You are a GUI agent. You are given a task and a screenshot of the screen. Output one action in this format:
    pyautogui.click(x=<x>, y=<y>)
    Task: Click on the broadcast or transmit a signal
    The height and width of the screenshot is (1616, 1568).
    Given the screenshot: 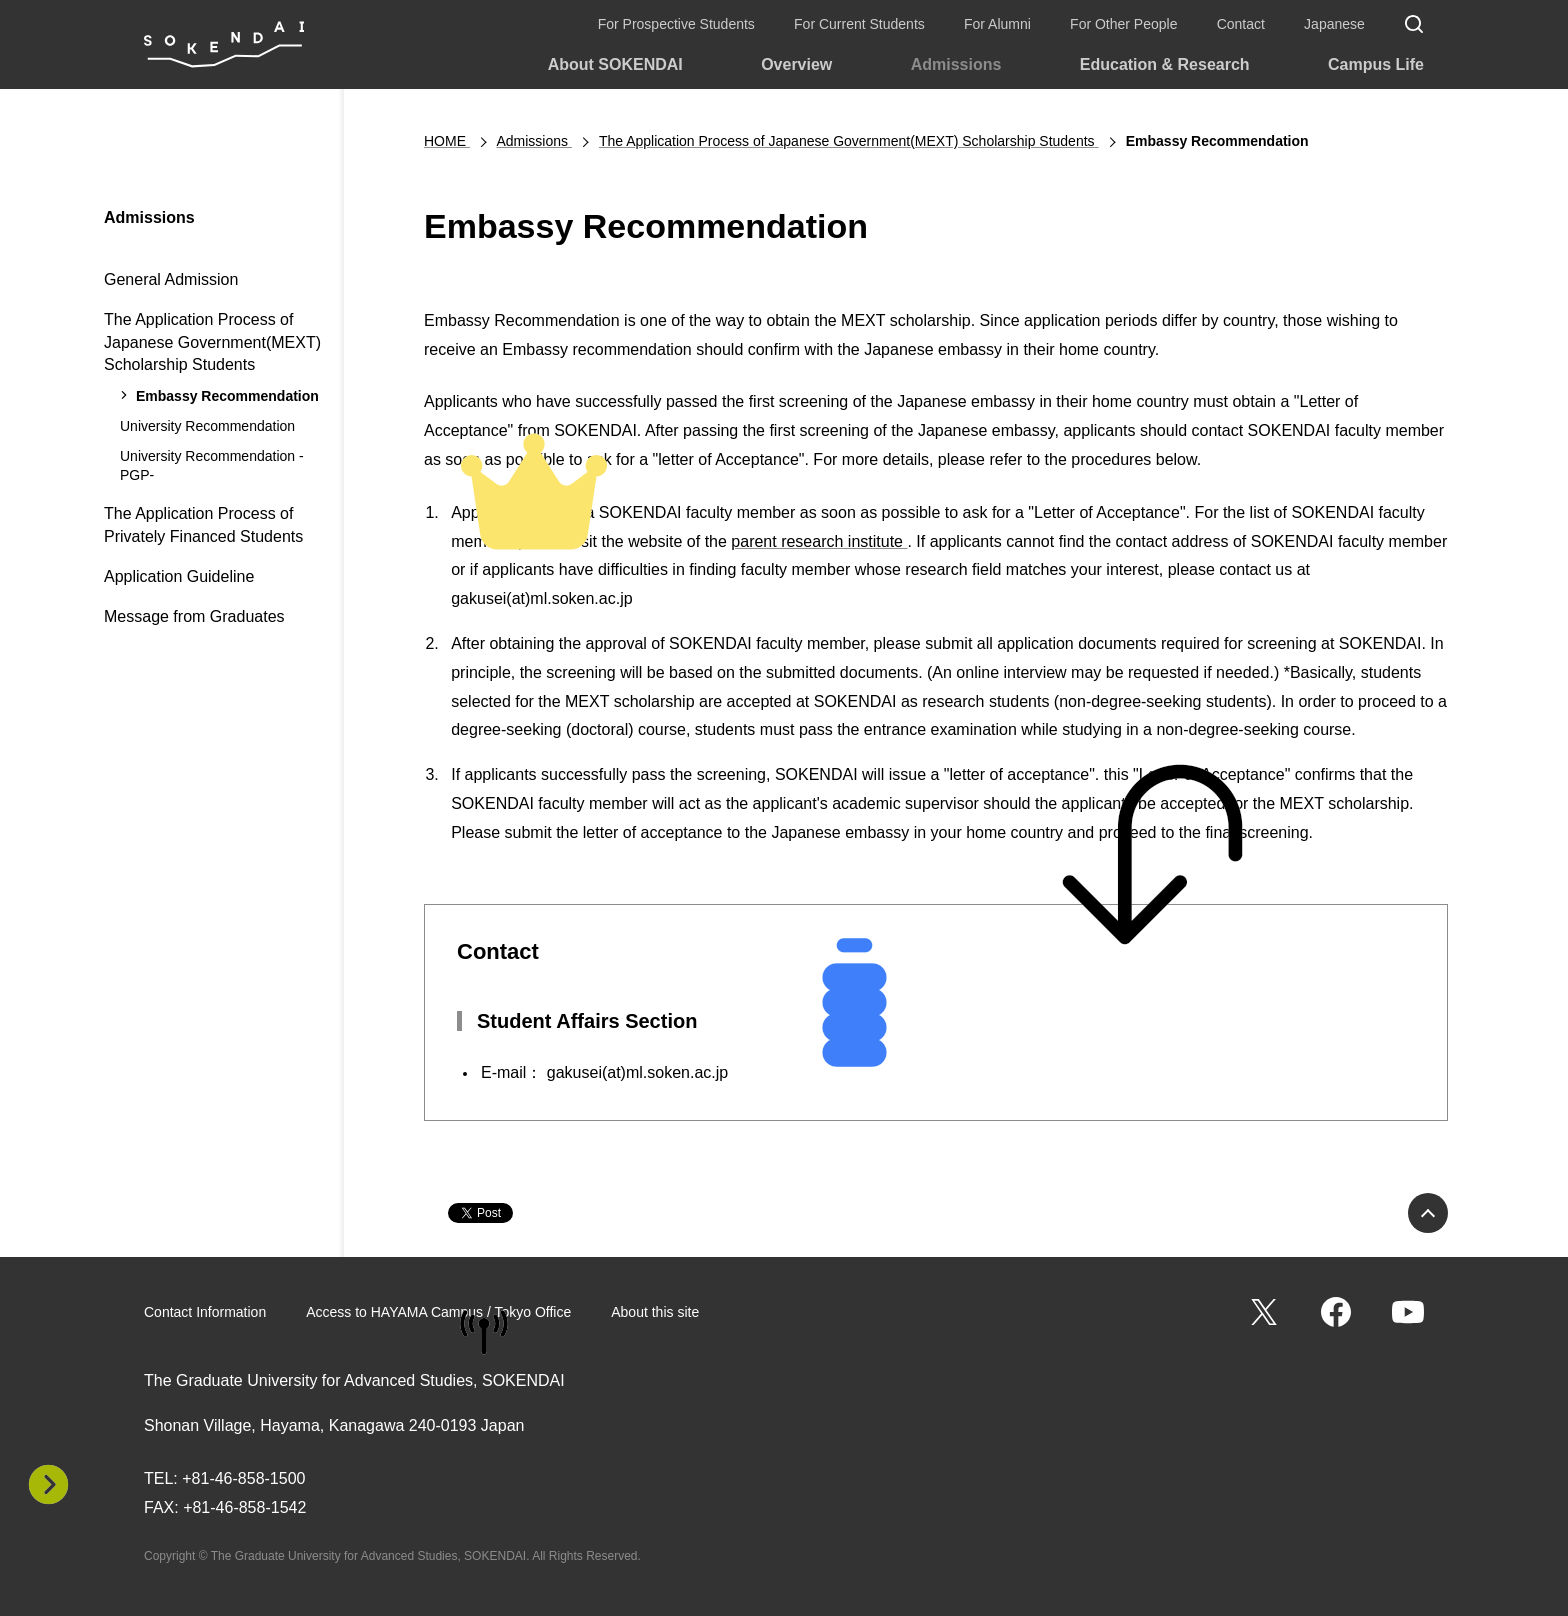 What is the action you would take?
    pyautogui.click(x=484, y=1332)
    